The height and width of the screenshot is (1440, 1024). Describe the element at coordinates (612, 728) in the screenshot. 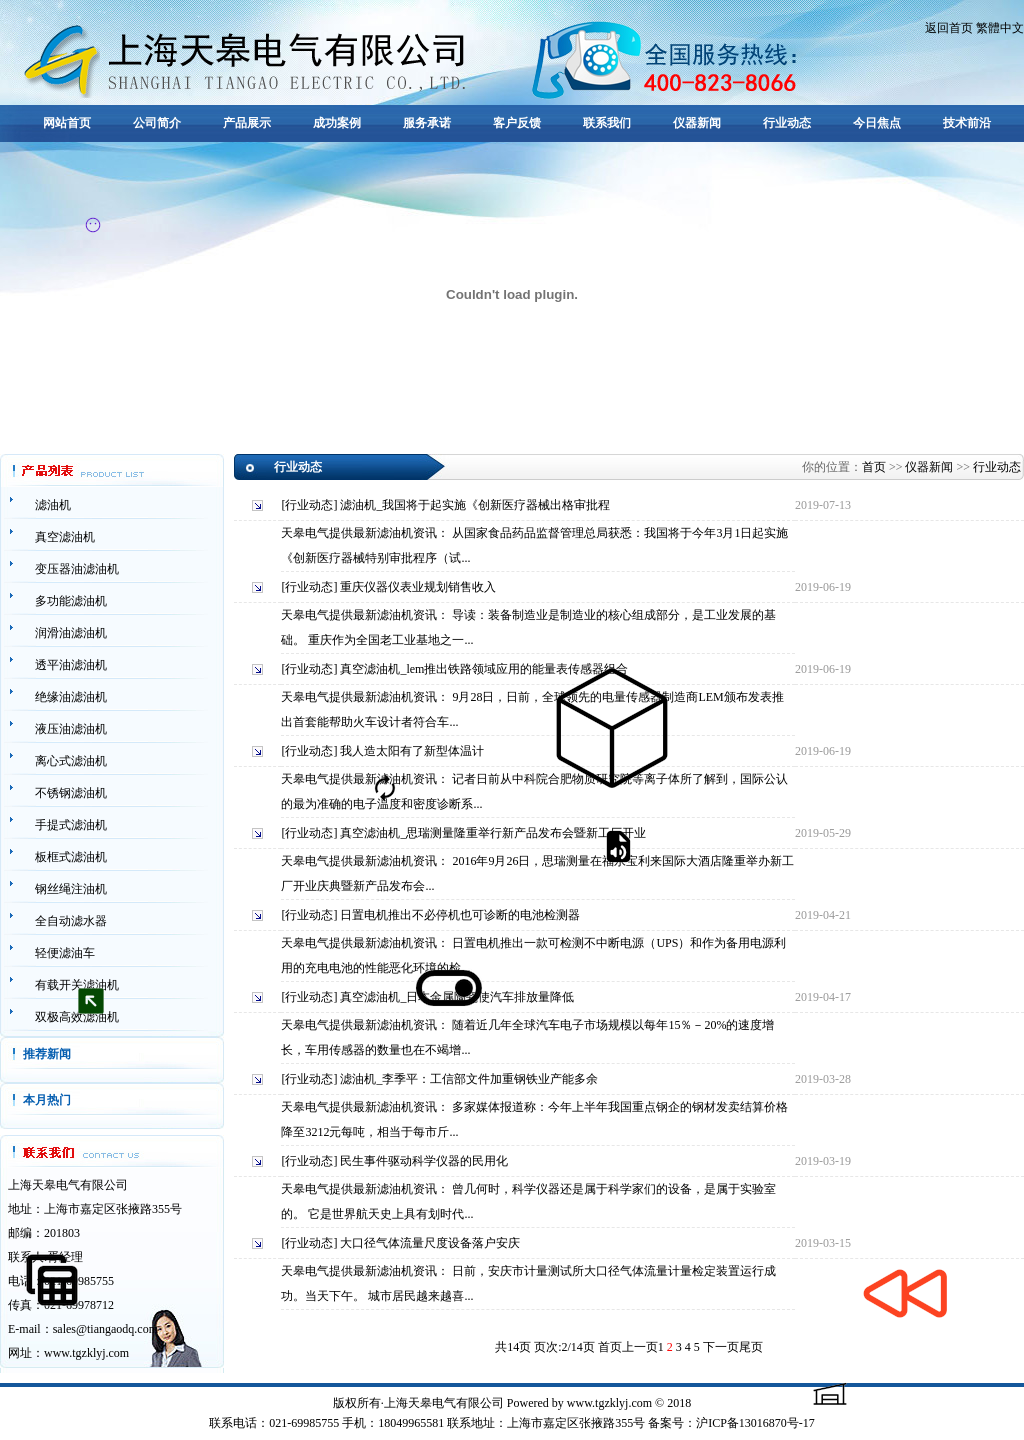

I see `view 3D model or object` at that location.